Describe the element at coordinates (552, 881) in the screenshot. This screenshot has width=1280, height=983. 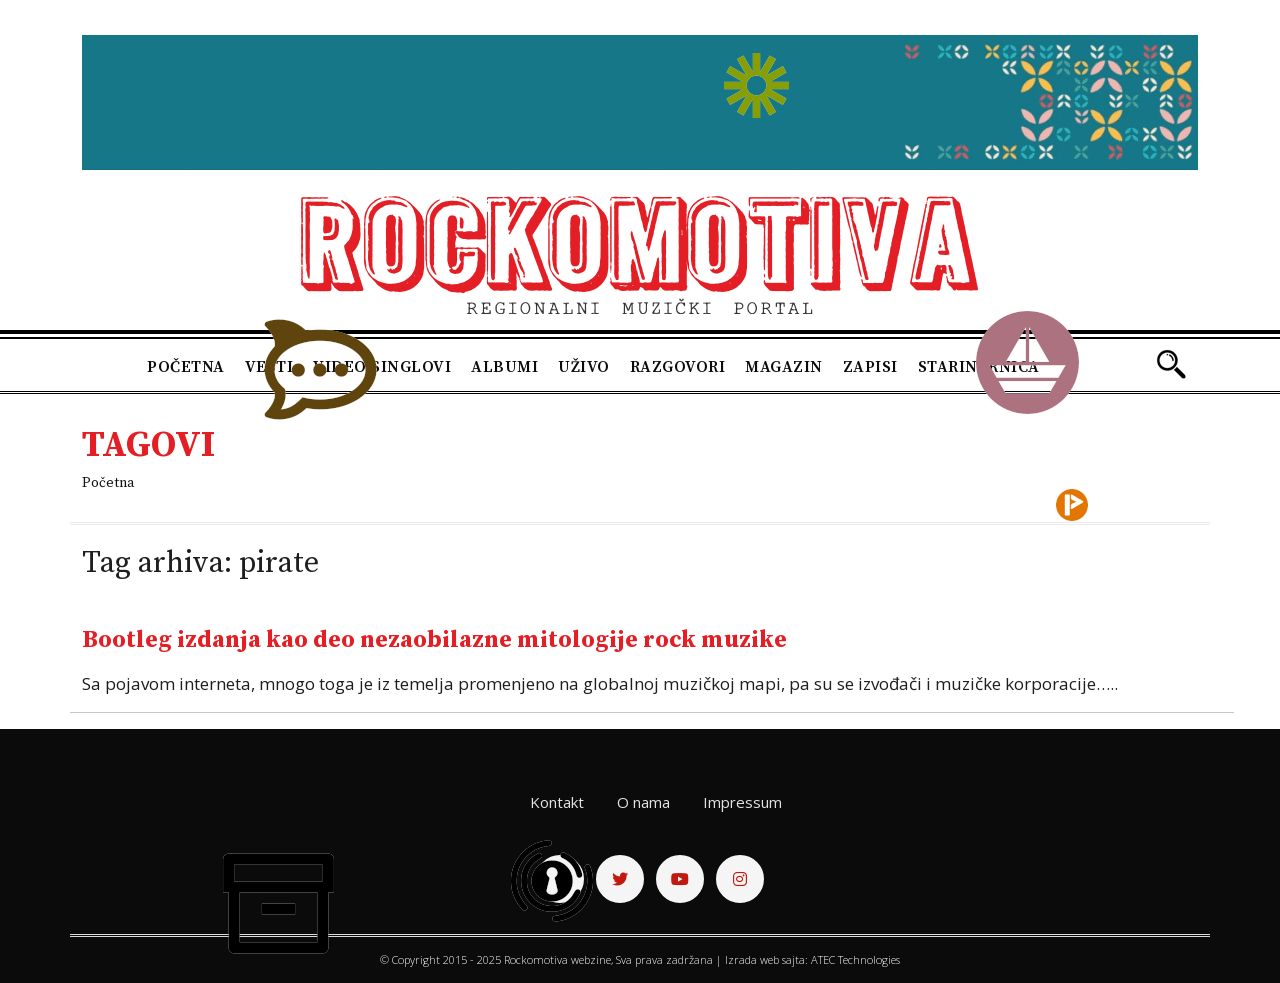
I see `open authelia authentication settings` at that location.